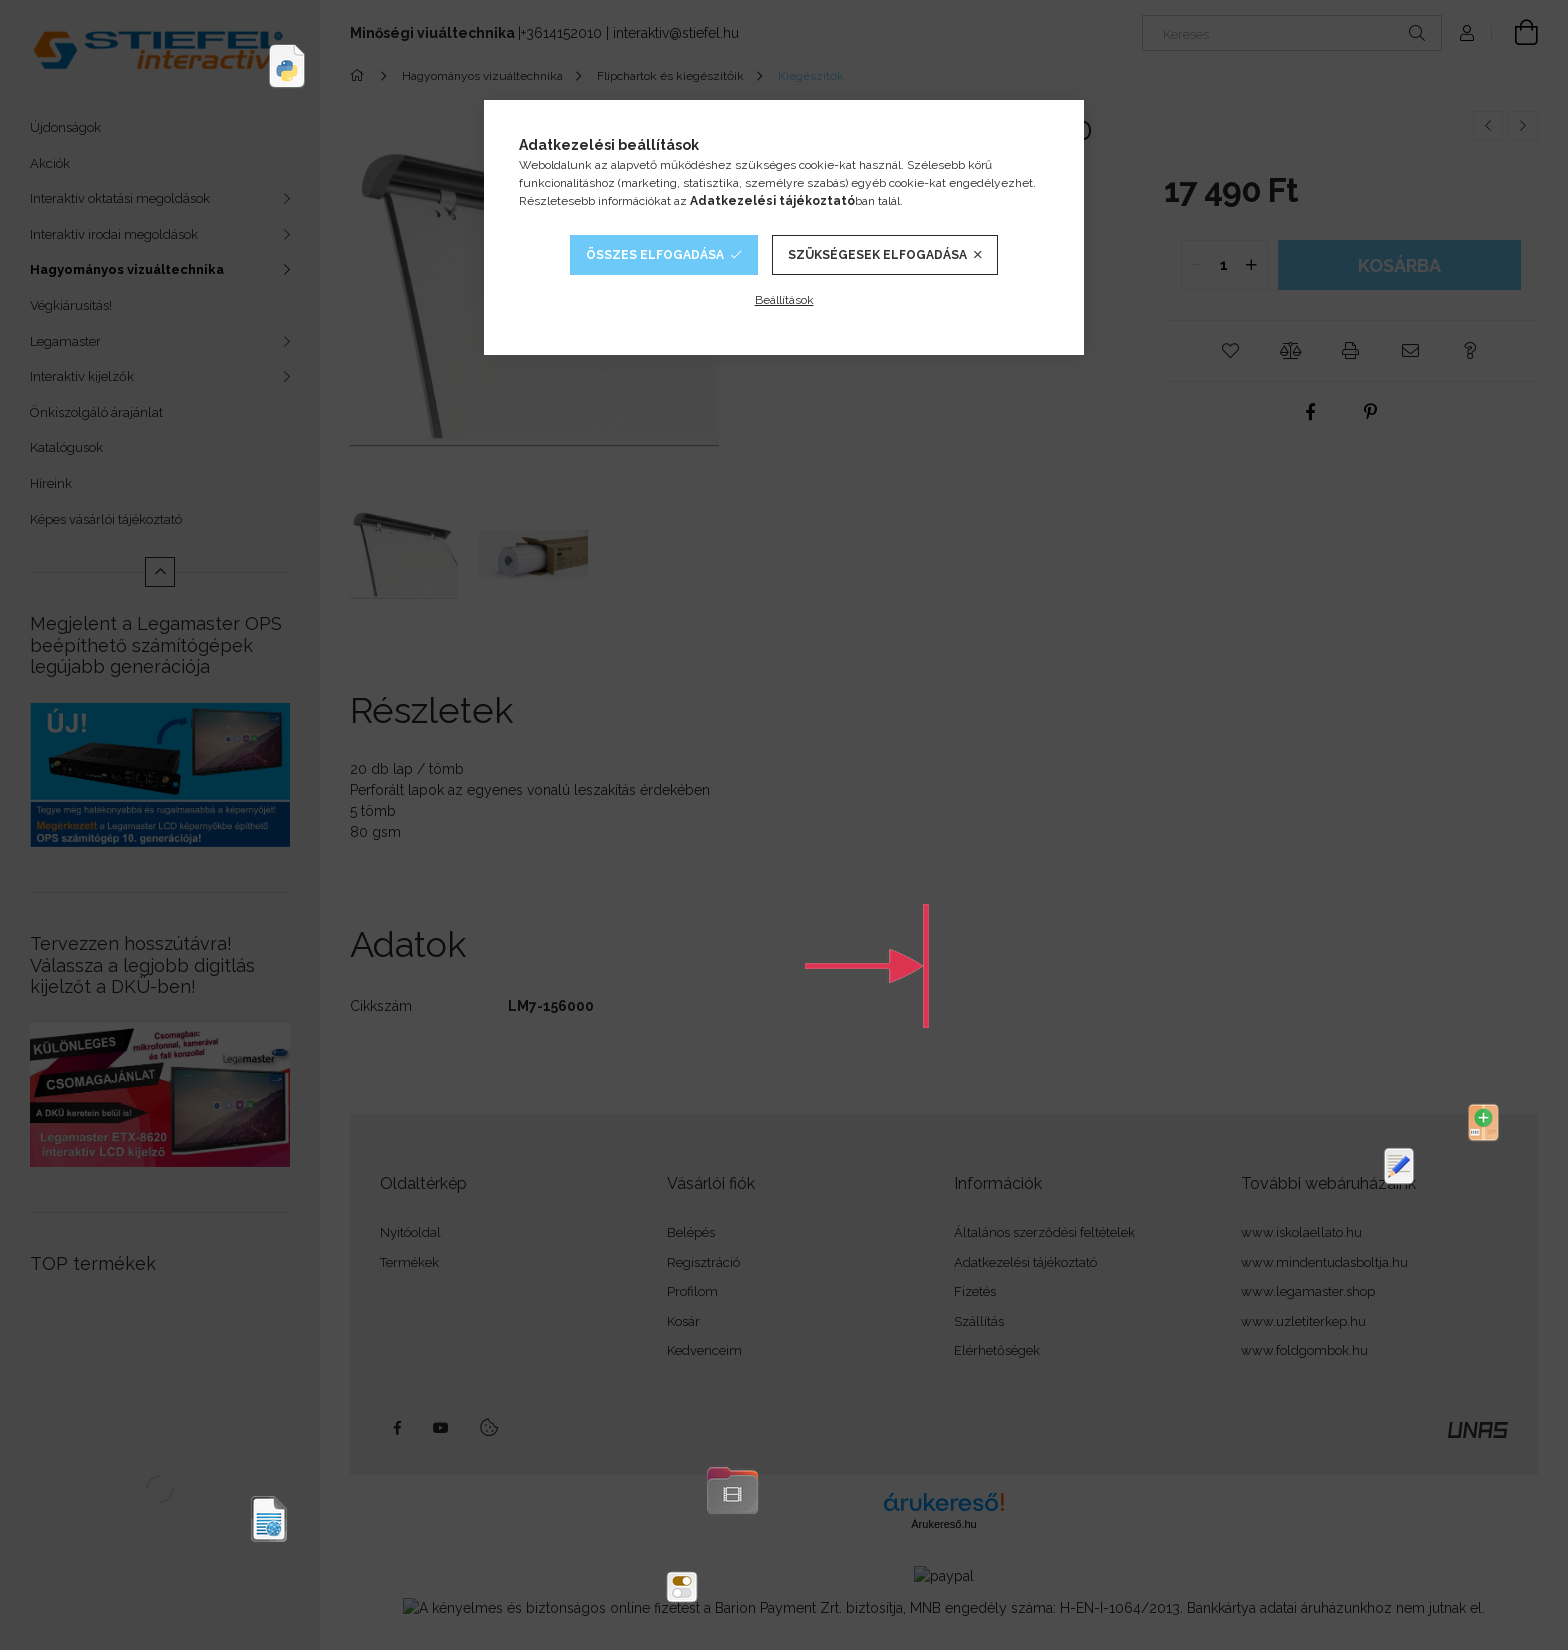 This screenshot has width=1568, height=1650. What do you see at coordinates (1483, 1122) in the screenshot?
I see `add a new software package` at bounding box center [1483, 1122].